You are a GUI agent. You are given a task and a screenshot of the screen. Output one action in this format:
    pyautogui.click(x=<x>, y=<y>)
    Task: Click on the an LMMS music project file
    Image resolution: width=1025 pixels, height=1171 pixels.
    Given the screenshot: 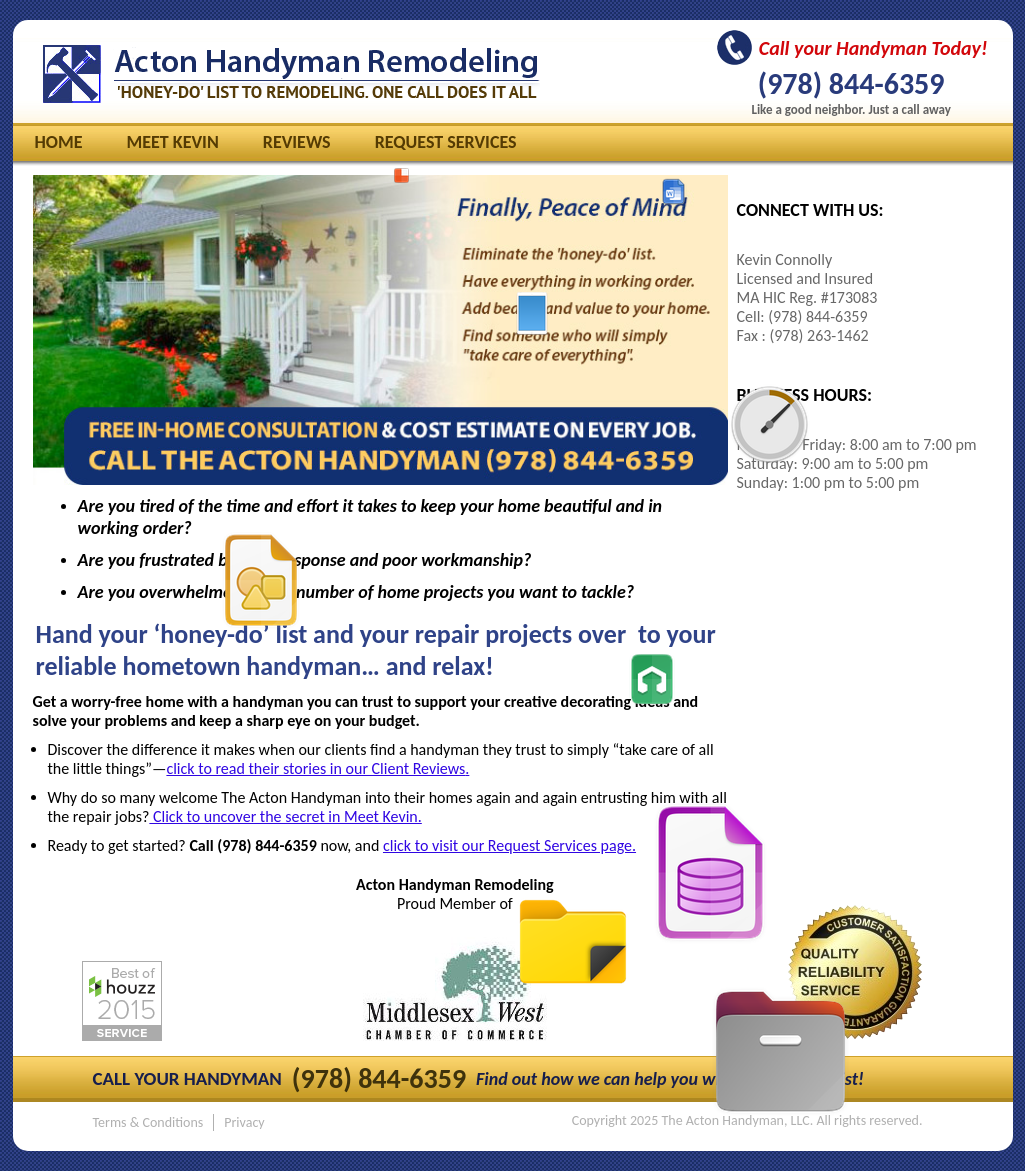 What is the action you would take?
    pyautogui.click(x=652, y=679)
    